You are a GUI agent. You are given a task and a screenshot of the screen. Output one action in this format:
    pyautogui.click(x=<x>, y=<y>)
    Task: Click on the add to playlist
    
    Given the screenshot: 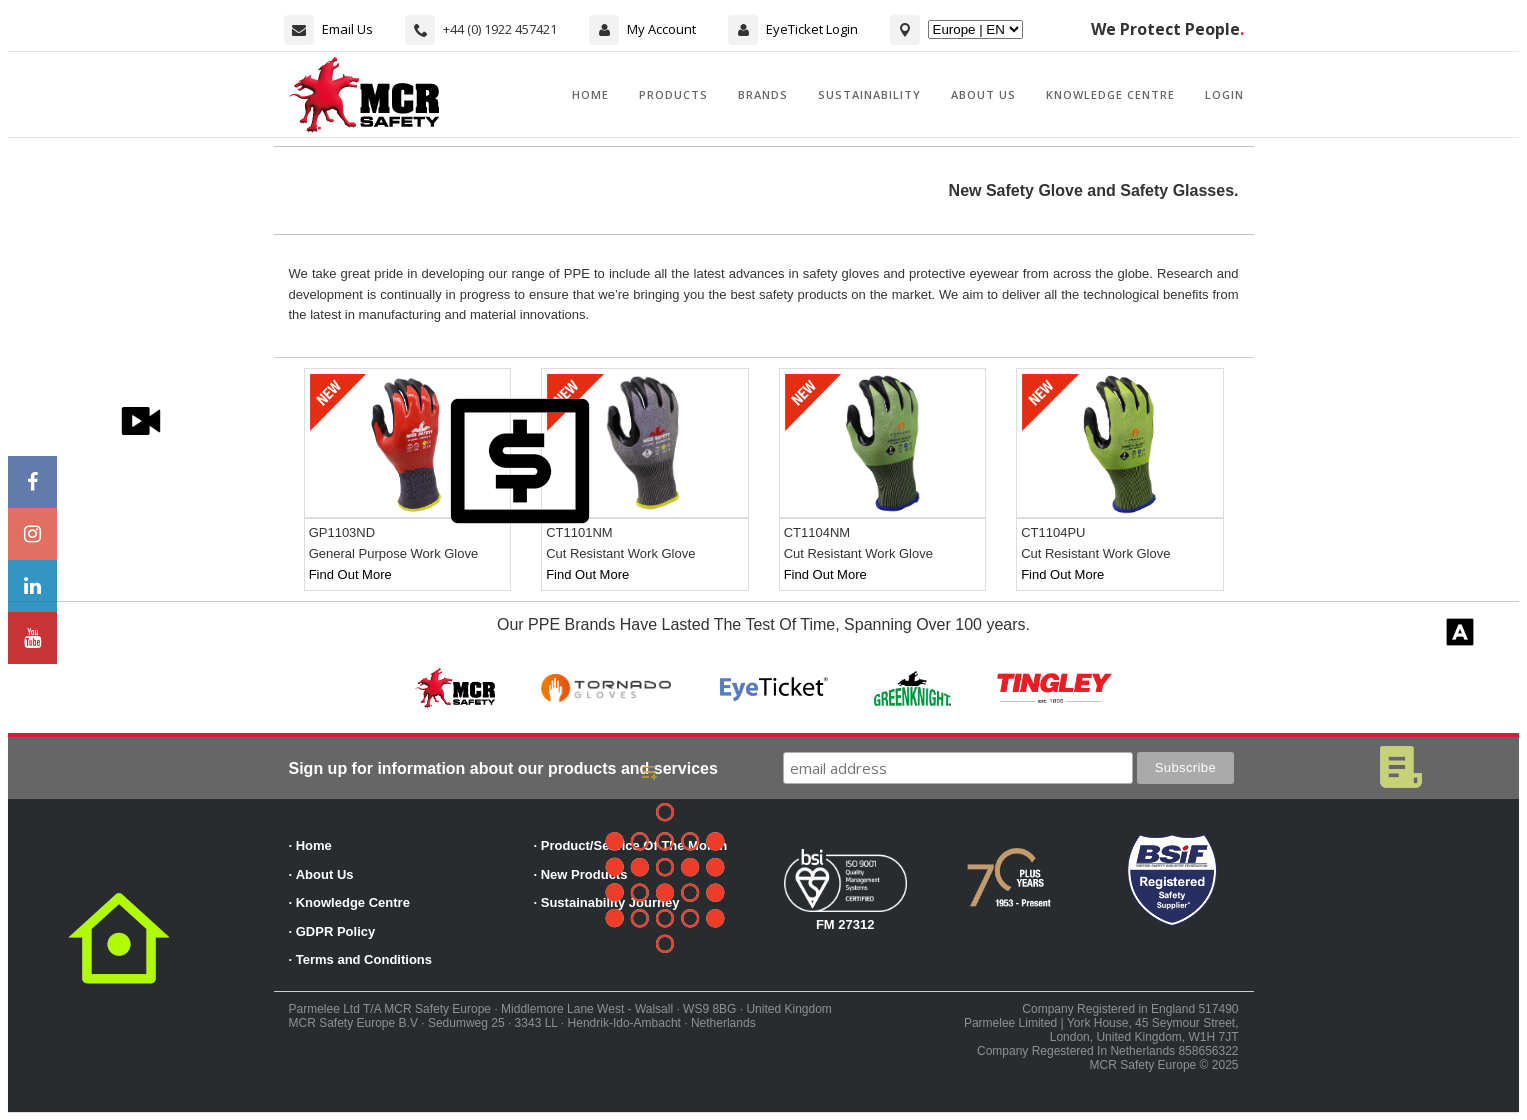 What is the action you would take?
    pyautogui.click(x=649, y=772)
    